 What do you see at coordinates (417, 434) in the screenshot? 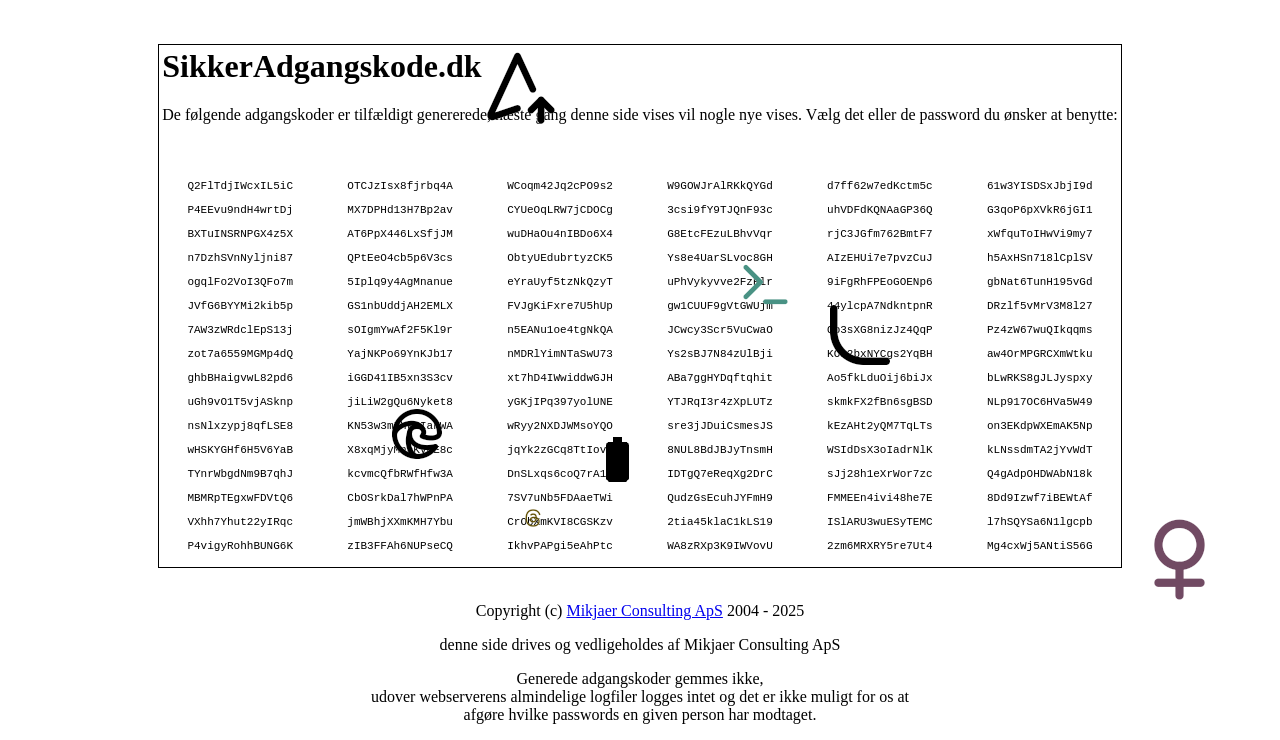
I see `open microsoft edge browser` at bounding box center [417, 434].